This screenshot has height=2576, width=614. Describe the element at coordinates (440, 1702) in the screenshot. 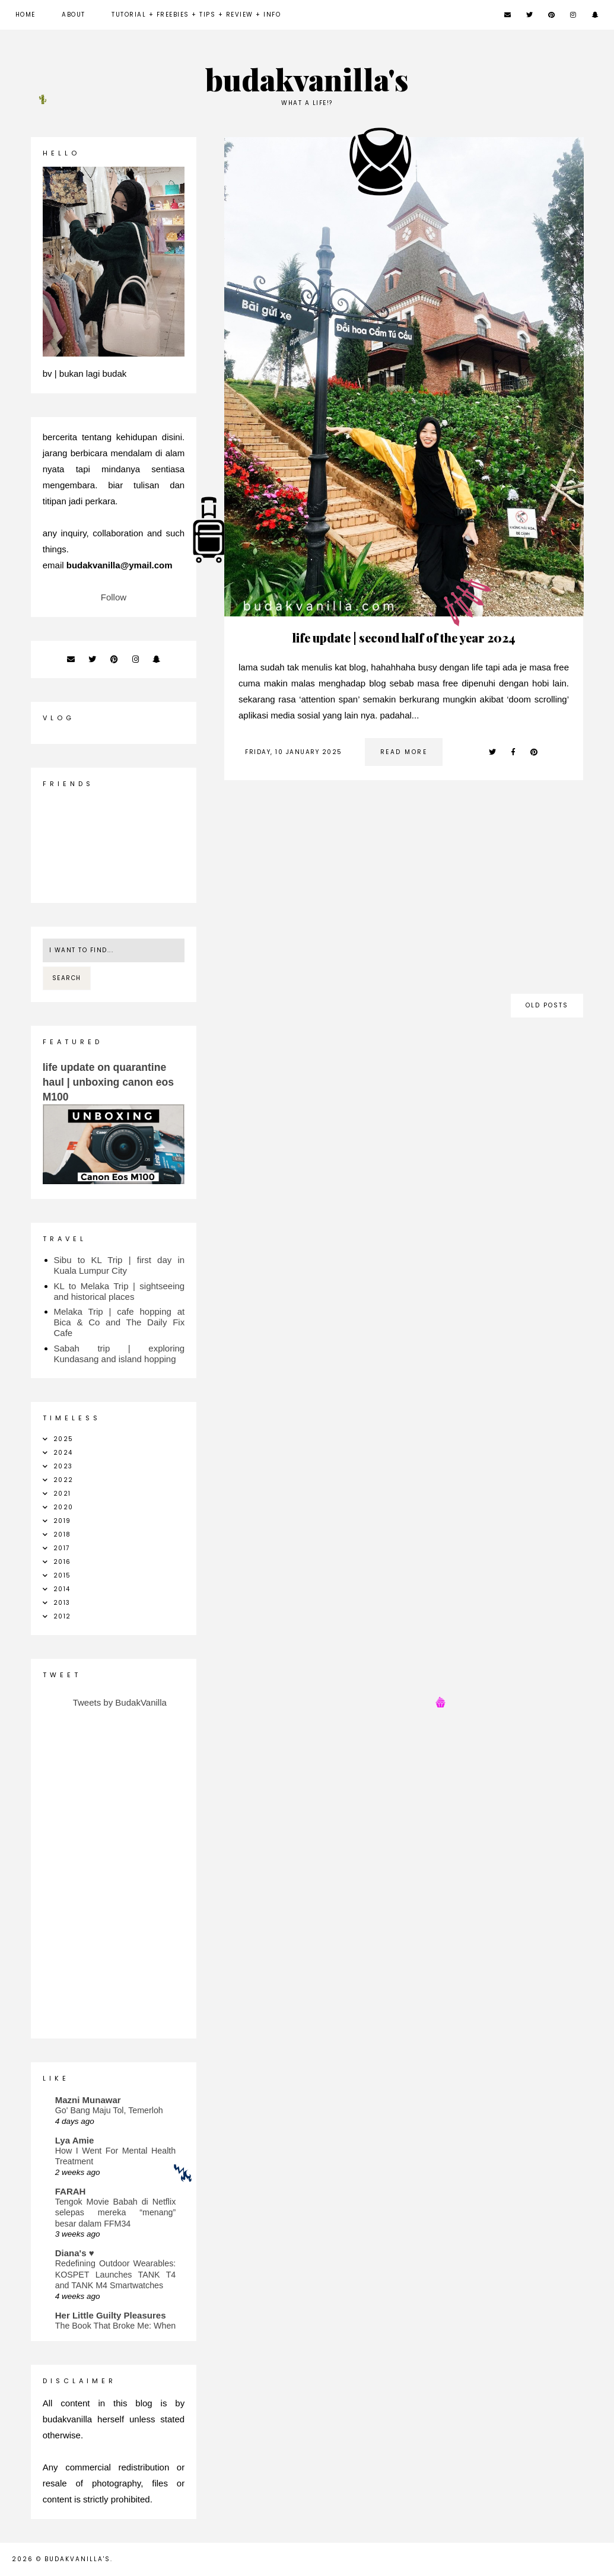

I see `access bakery or dessert options` at that location.